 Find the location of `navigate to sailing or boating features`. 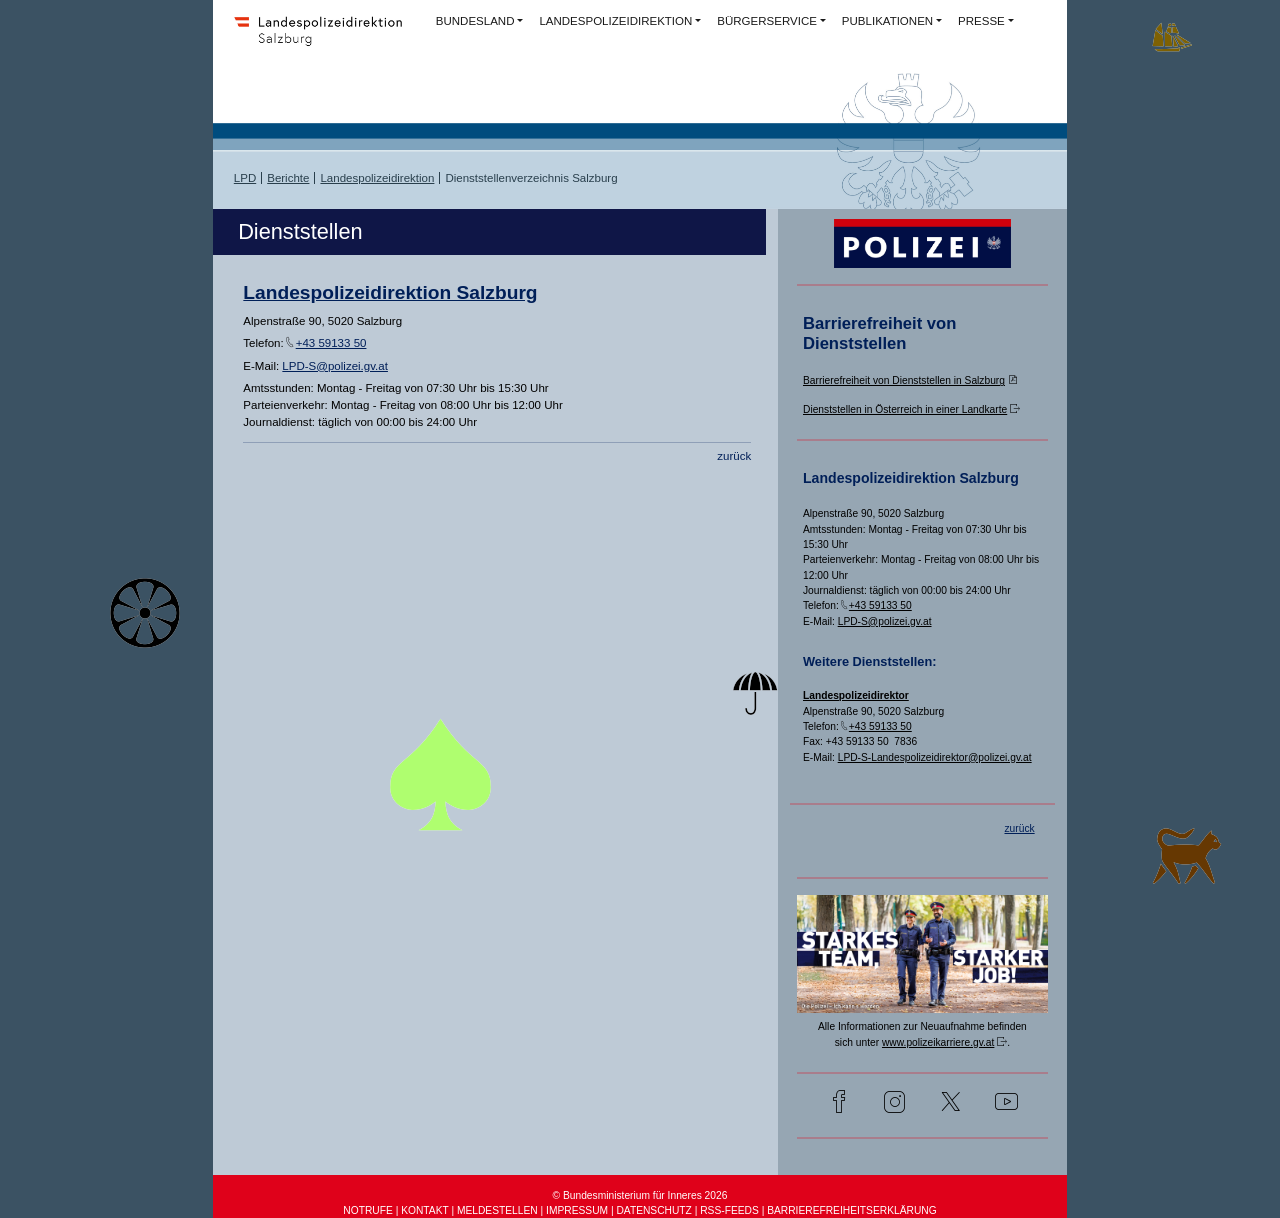

navigate to sailing or boating features is located at coordinates (1172, 37).